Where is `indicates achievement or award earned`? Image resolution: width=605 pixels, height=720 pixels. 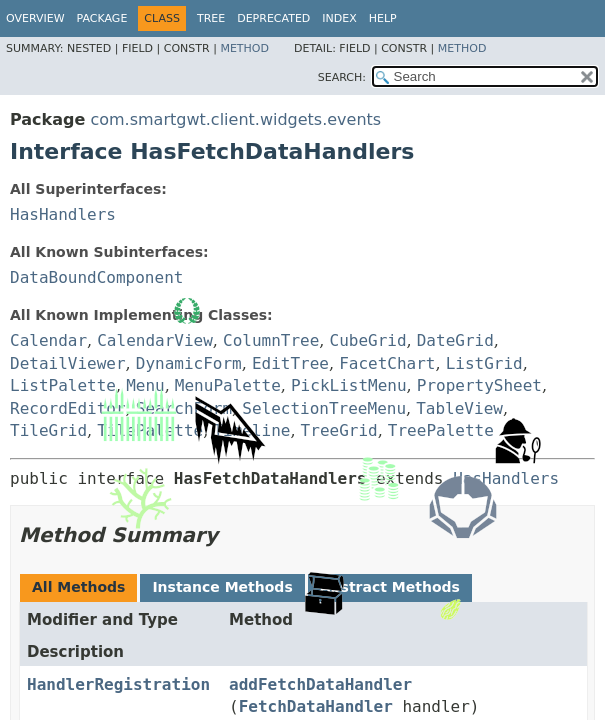
indicates achievement or award earned is located at coordinates (187, 311).